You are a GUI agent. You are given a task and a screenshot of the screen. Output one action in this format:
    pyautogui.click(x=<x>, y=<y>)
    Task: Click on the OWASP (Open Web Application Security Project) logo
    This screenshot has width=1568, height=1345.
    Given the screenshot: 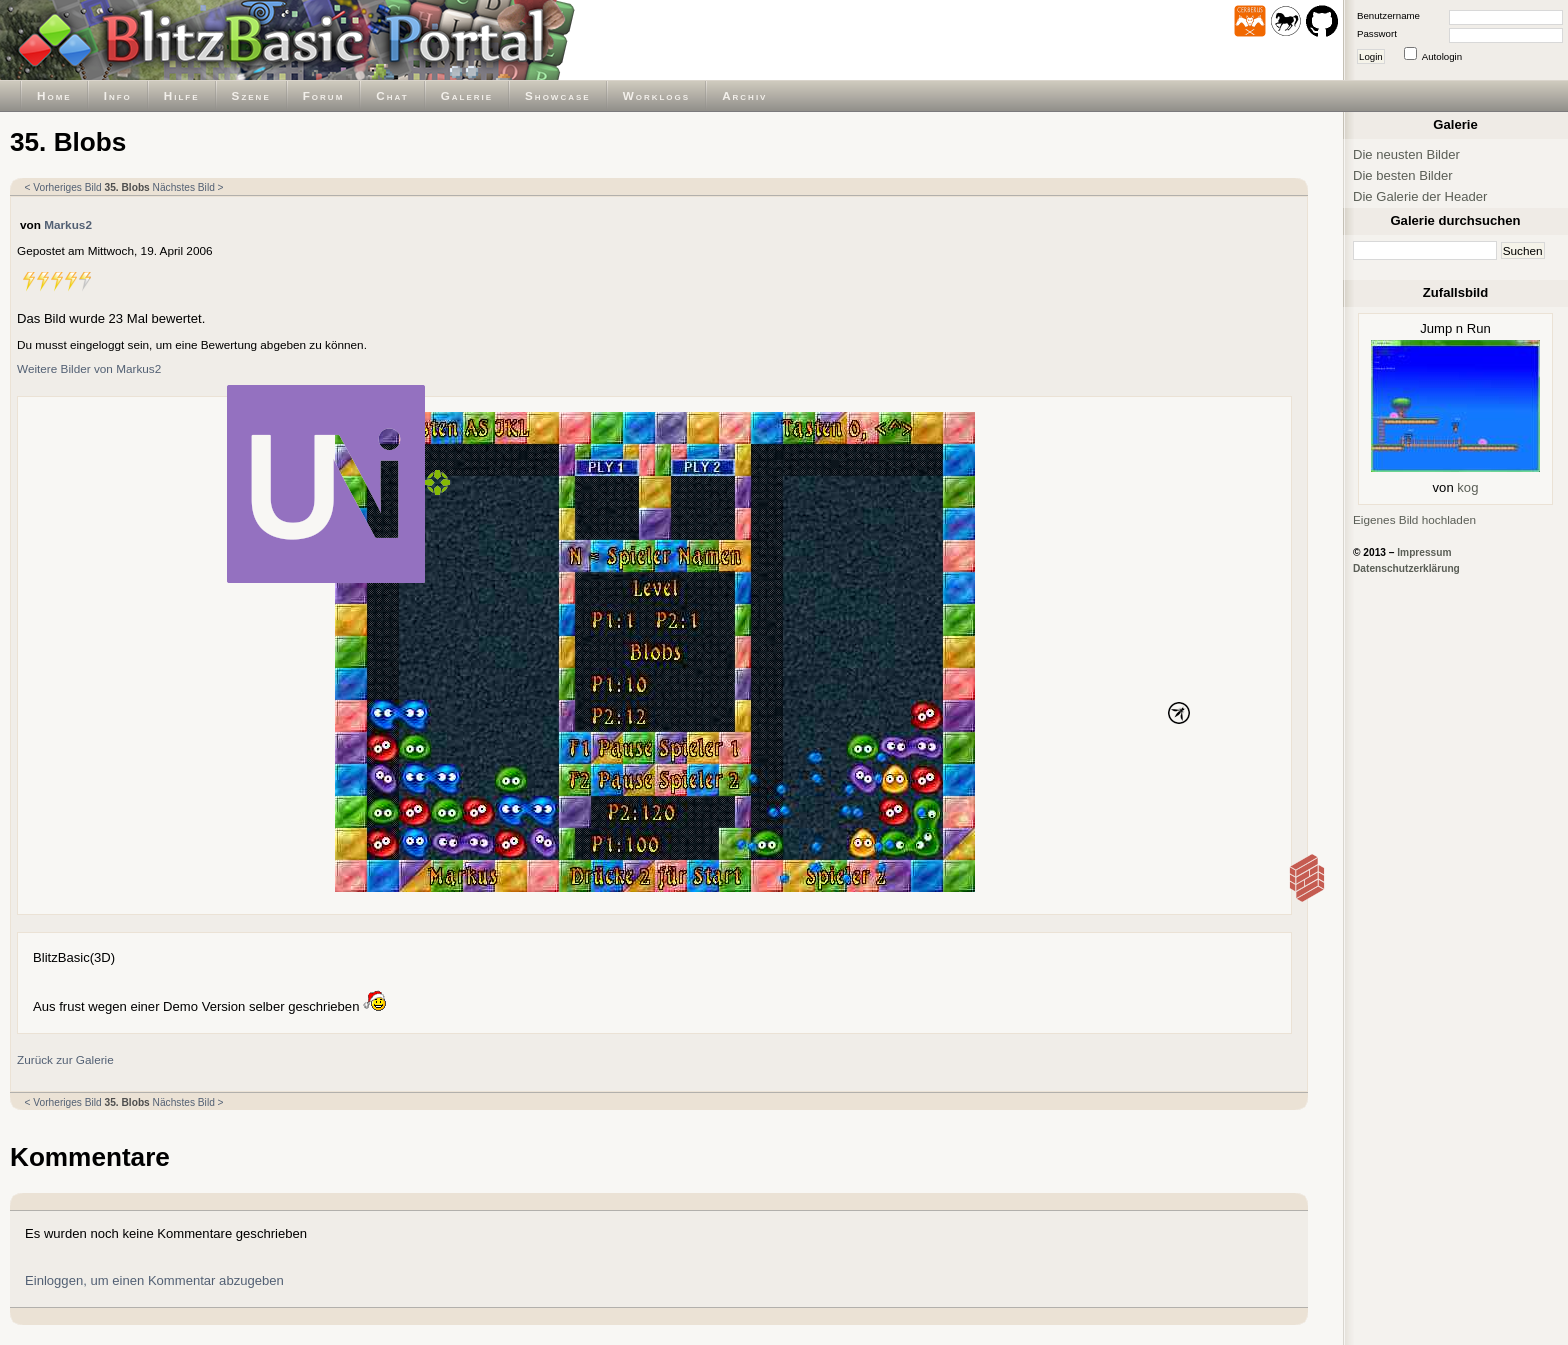 What is the action you would take?
    pyautogui.click(x=1179, y=713)
    